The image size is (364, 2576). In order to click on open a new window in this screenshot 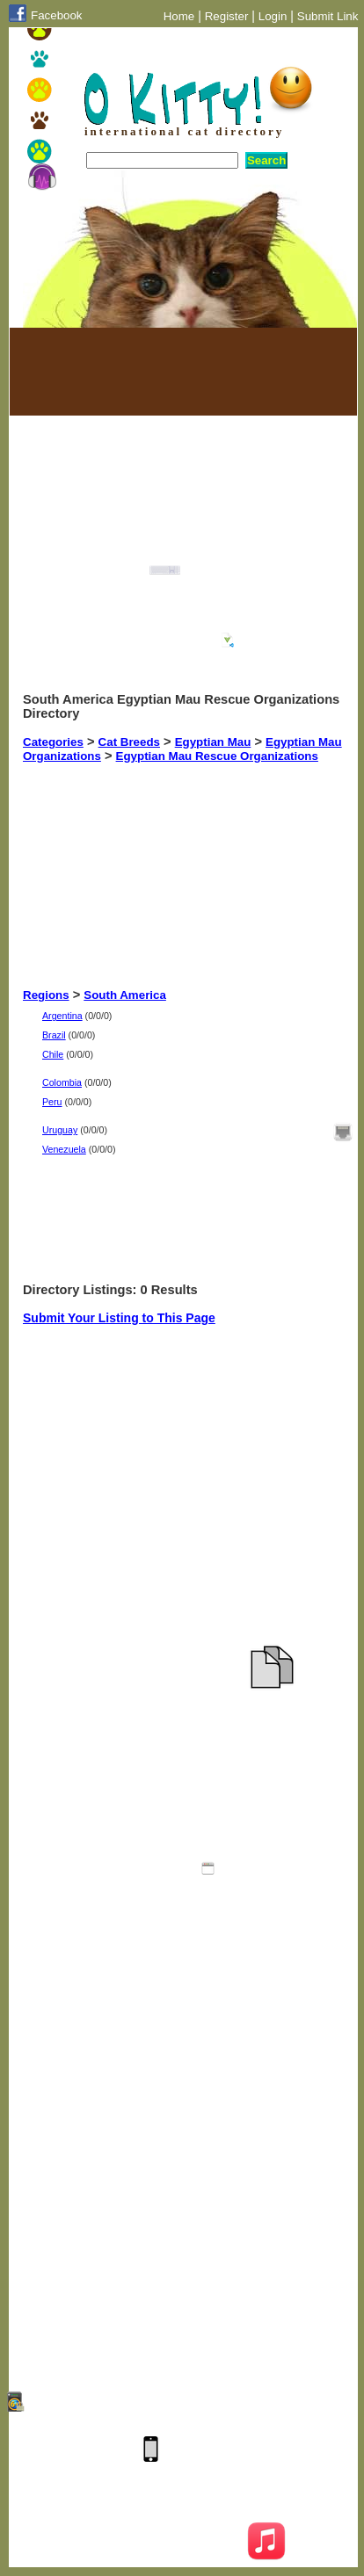, I will do `click(207, 1868)`.